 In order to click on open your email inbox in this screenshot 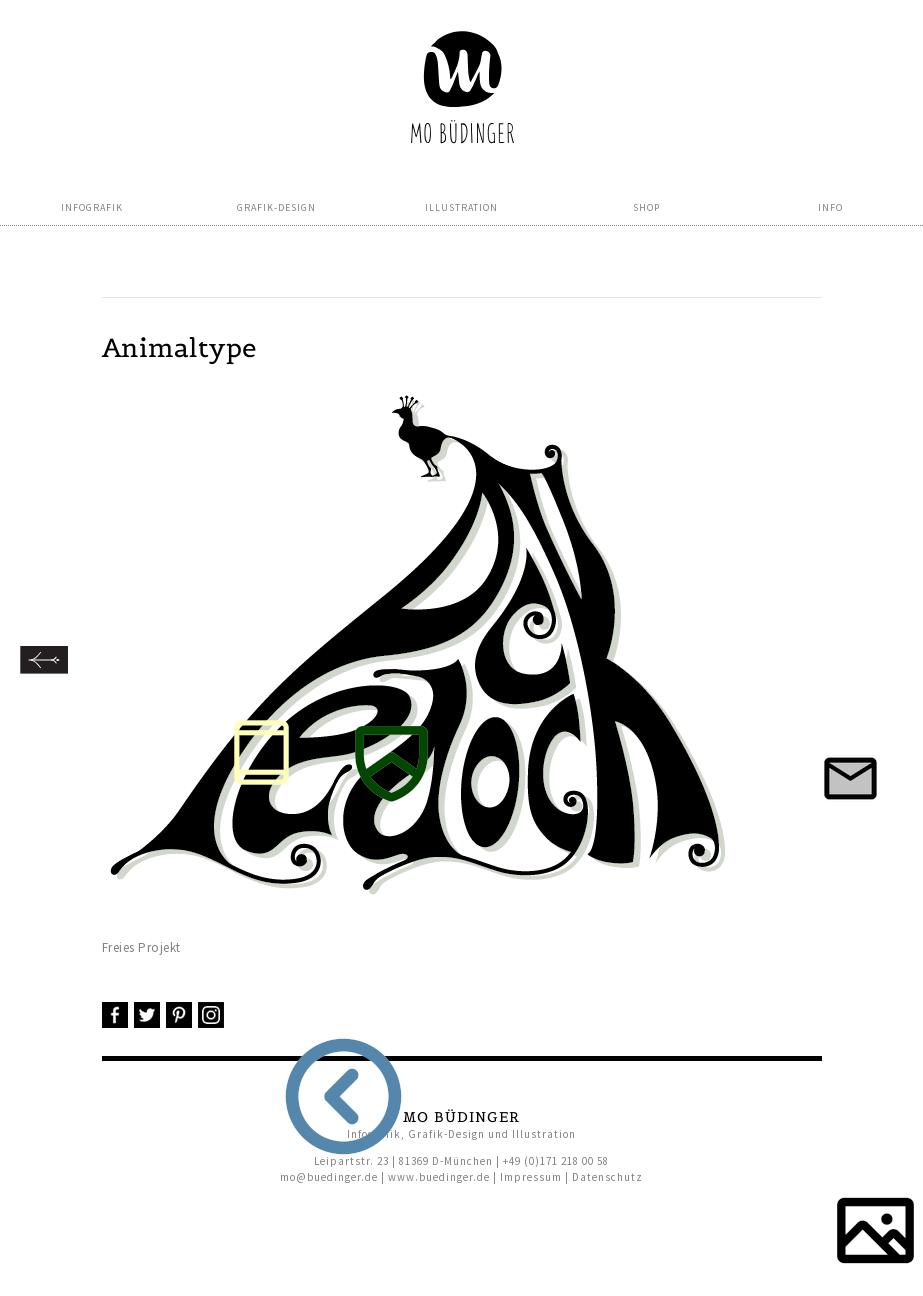, I will do `click(850, 778)`.